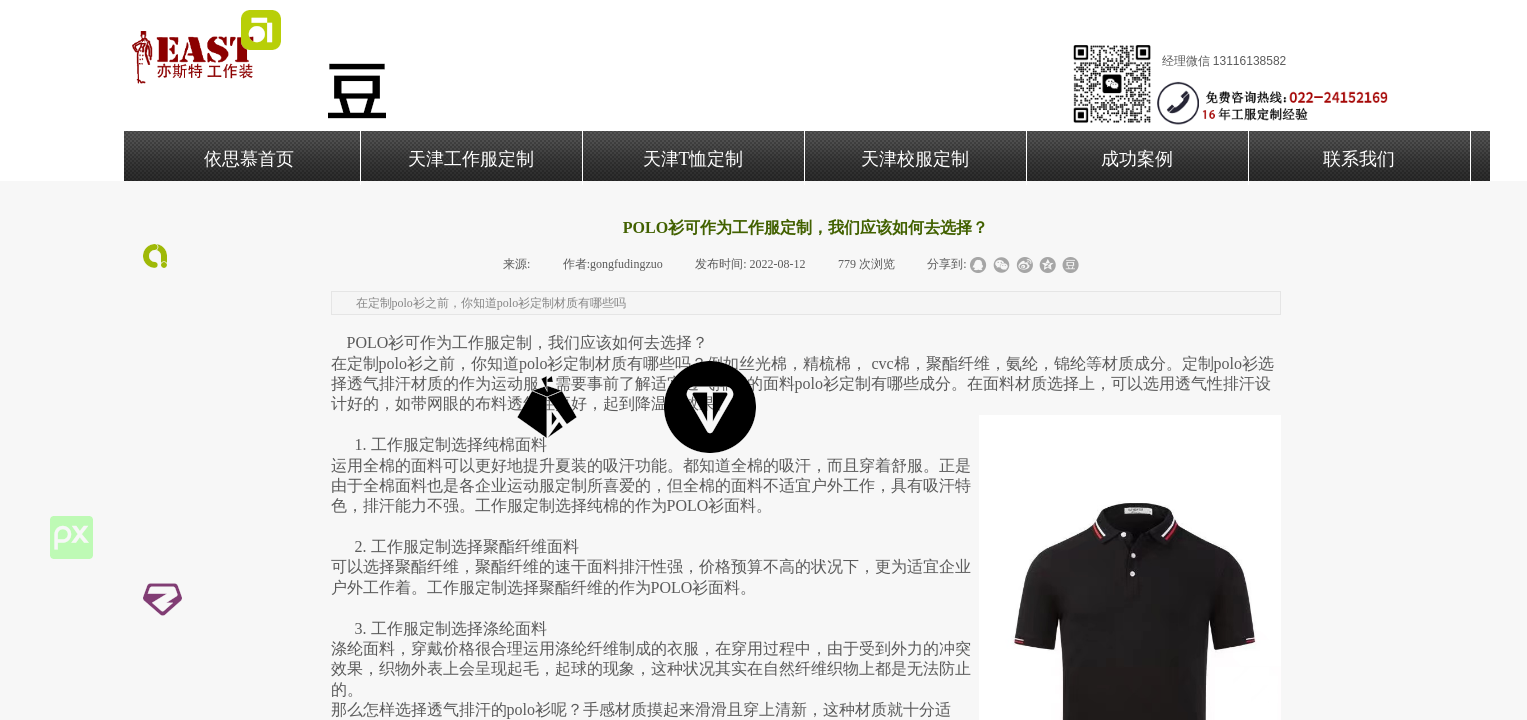  Describe the element at coordinates (261, 30) in the screenshot. I see `open the Anytype app` at that location.